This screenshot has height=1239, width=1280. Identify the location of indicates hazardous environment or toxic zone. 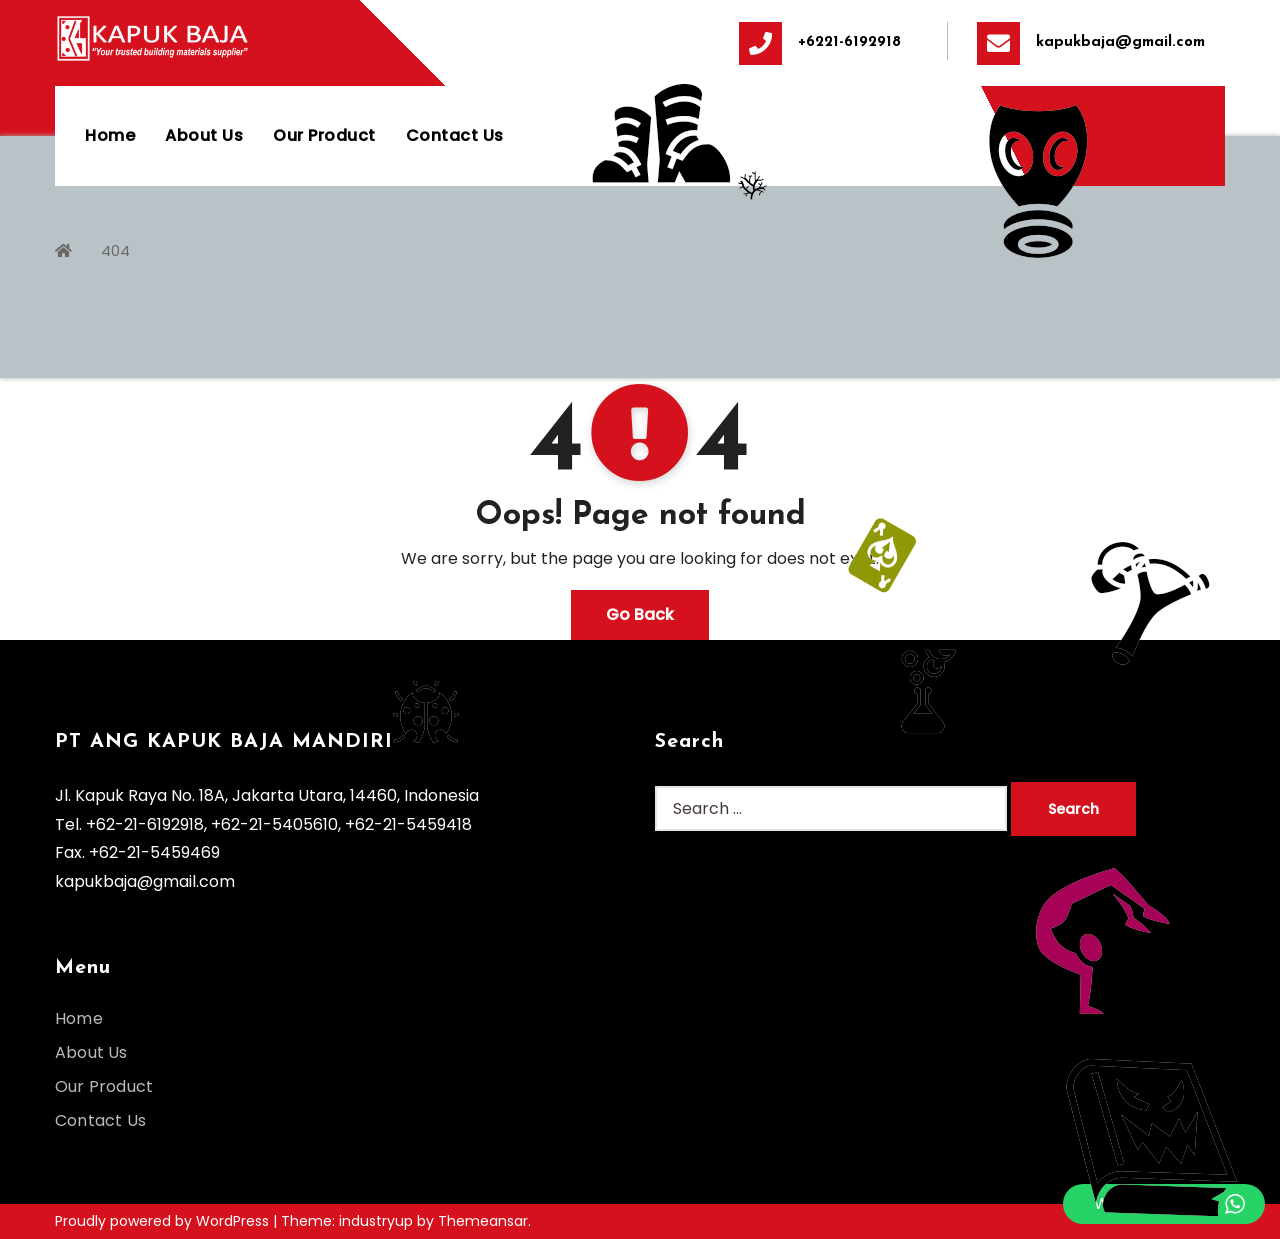
(1040, 181).